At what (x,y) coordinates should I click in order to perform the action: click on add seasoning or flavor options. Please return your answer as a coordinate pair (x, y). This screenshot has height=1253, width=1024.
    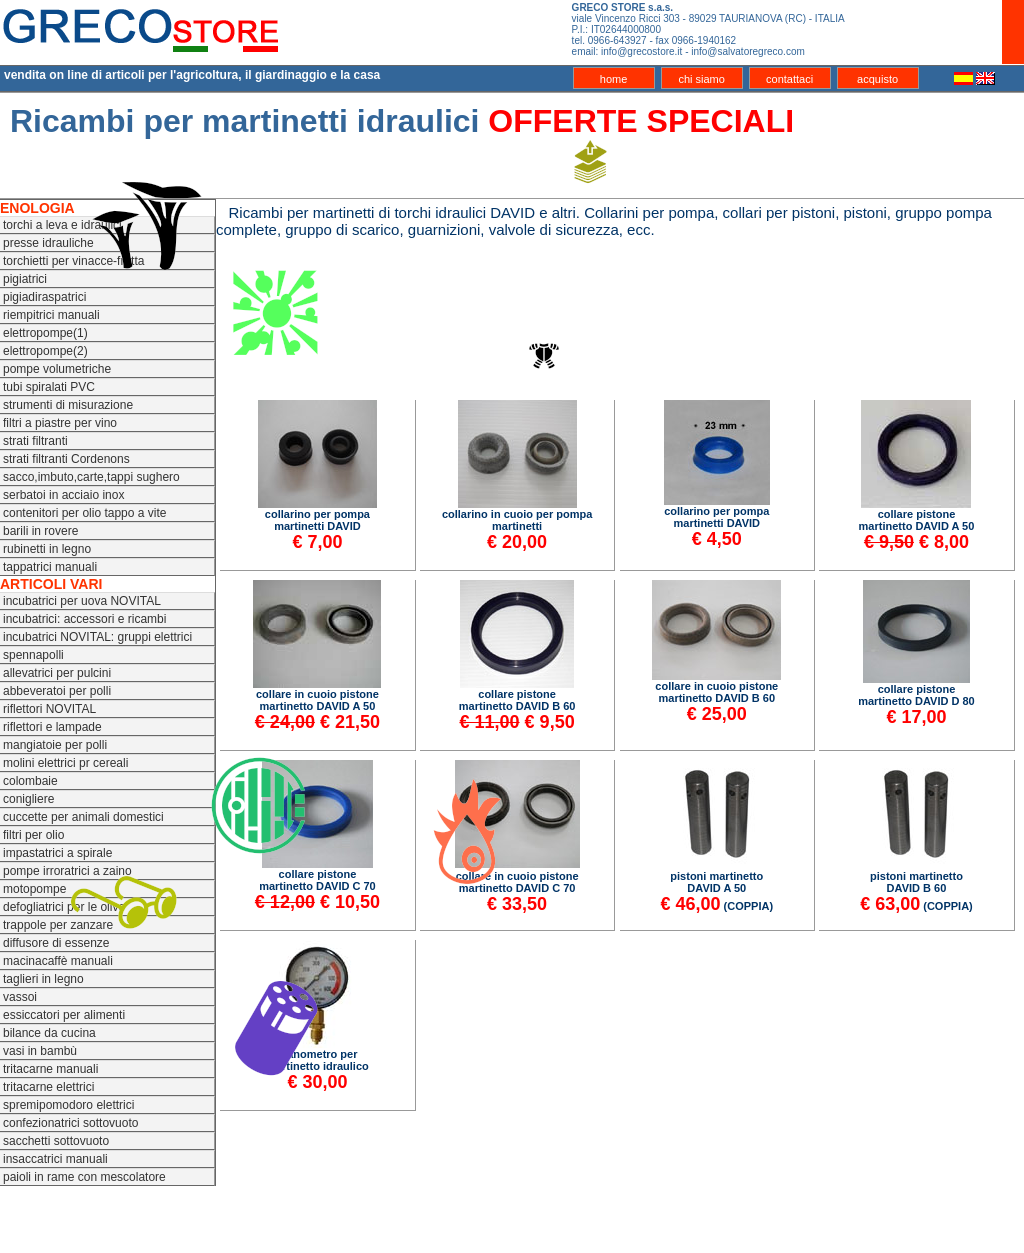
    Looking at the image, I should click on (275, 1028).